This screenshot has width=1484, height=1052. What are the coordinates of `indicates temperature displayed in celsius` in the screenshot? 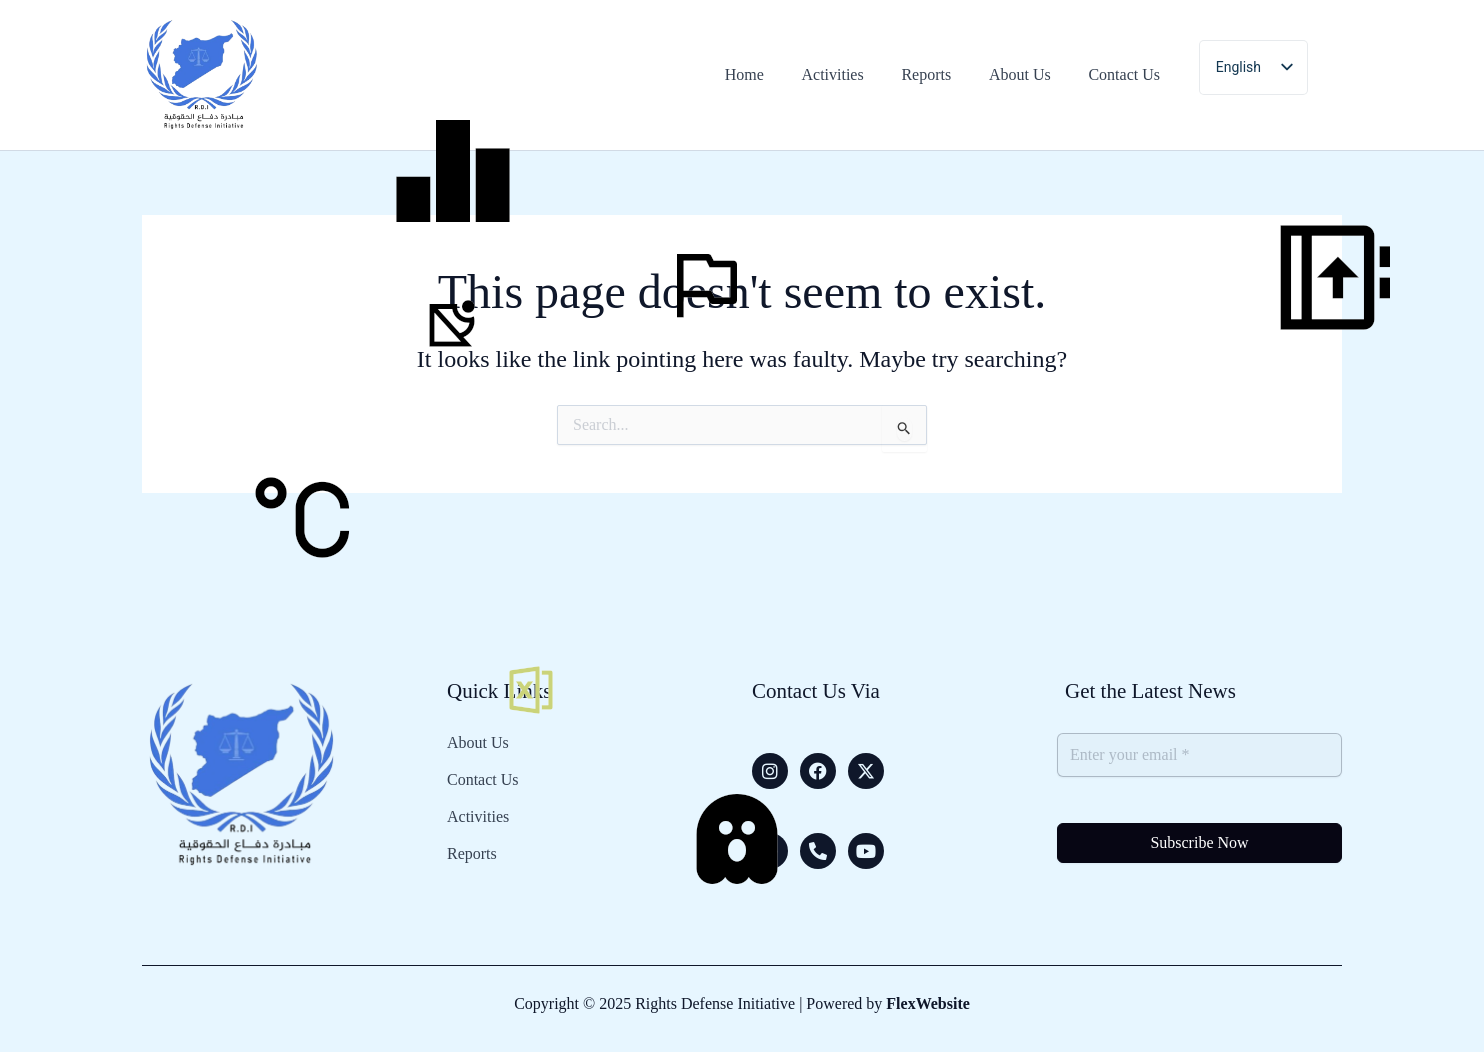 It's located at (304, 517).